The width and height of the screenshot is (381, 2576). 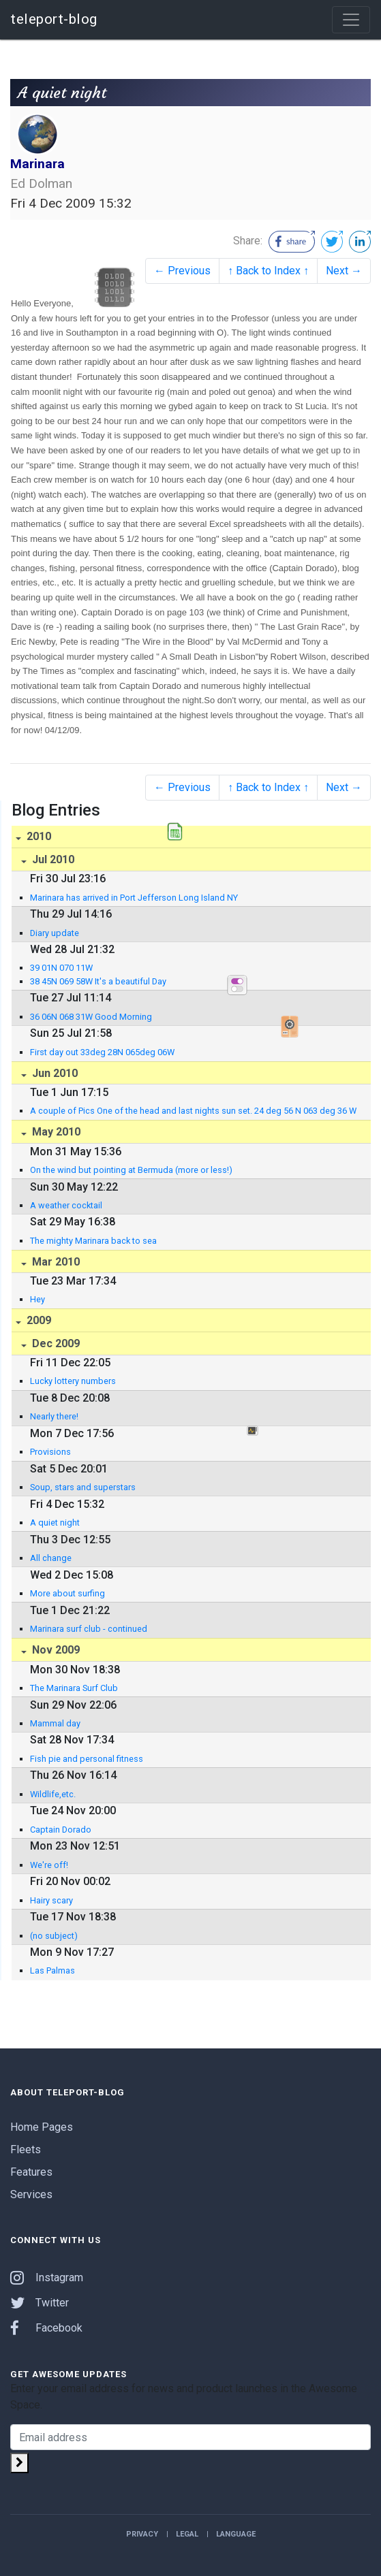 I want to click on firmware or binary file type indicator, so click(x=115, y=287).